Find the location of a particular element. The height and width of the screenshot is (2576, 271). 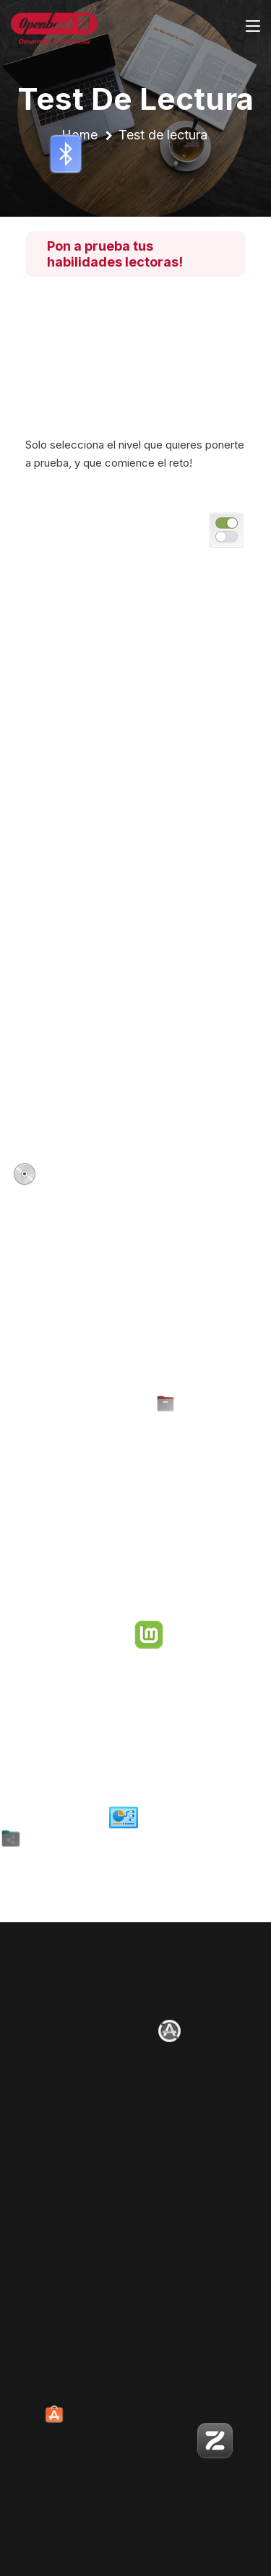

open zen browser is located at coordinates (215, 2440).